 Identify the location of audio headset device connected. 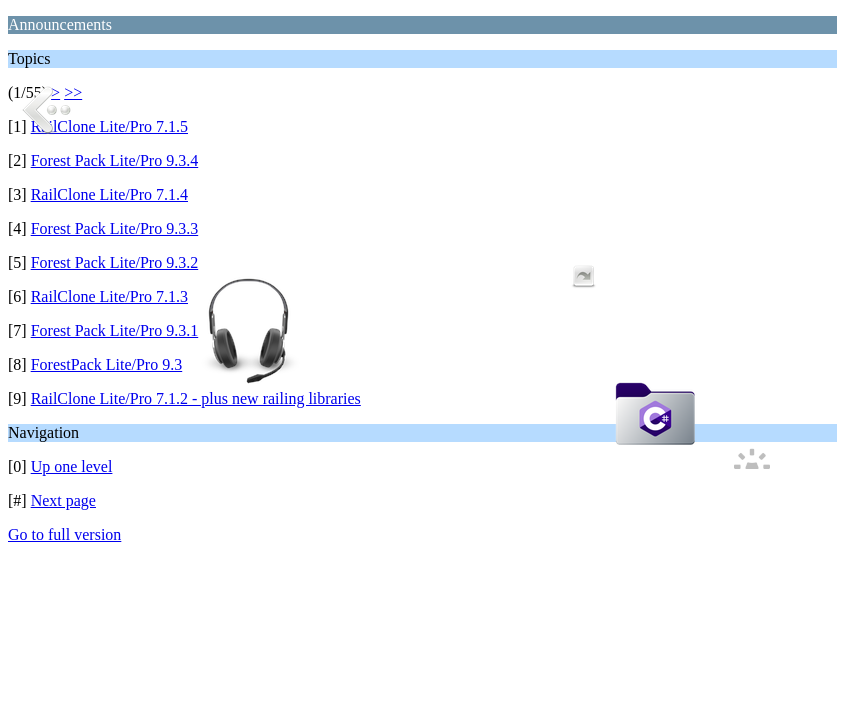
(248, 330).